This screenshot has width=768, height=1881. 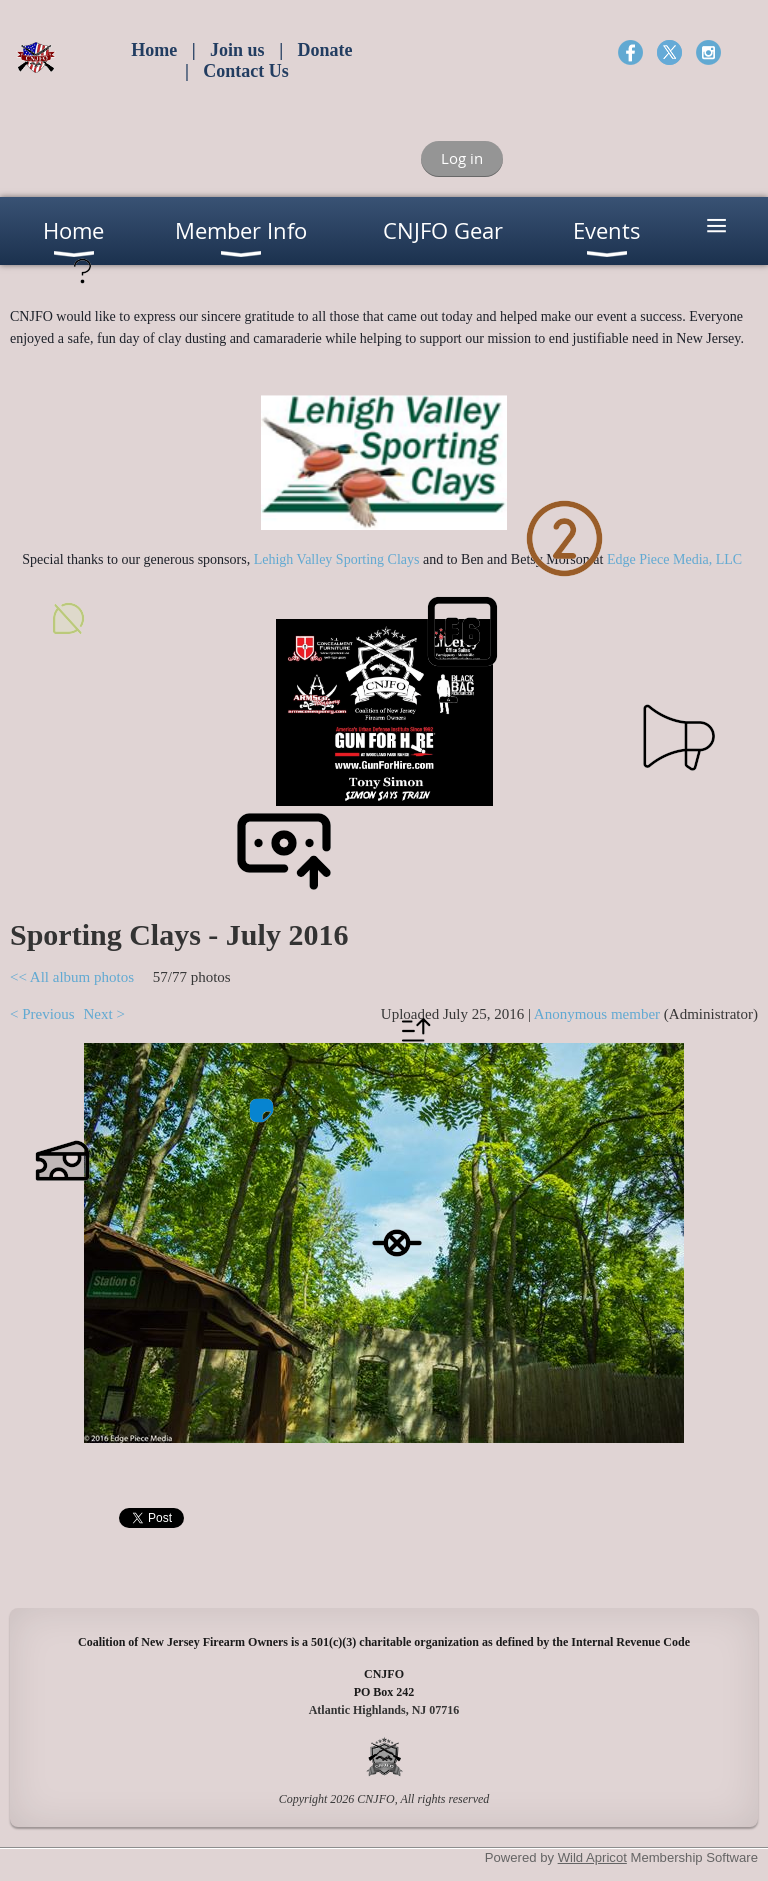 I want to click on press F6 keyboard shortcut, so click(x=462, y=631).